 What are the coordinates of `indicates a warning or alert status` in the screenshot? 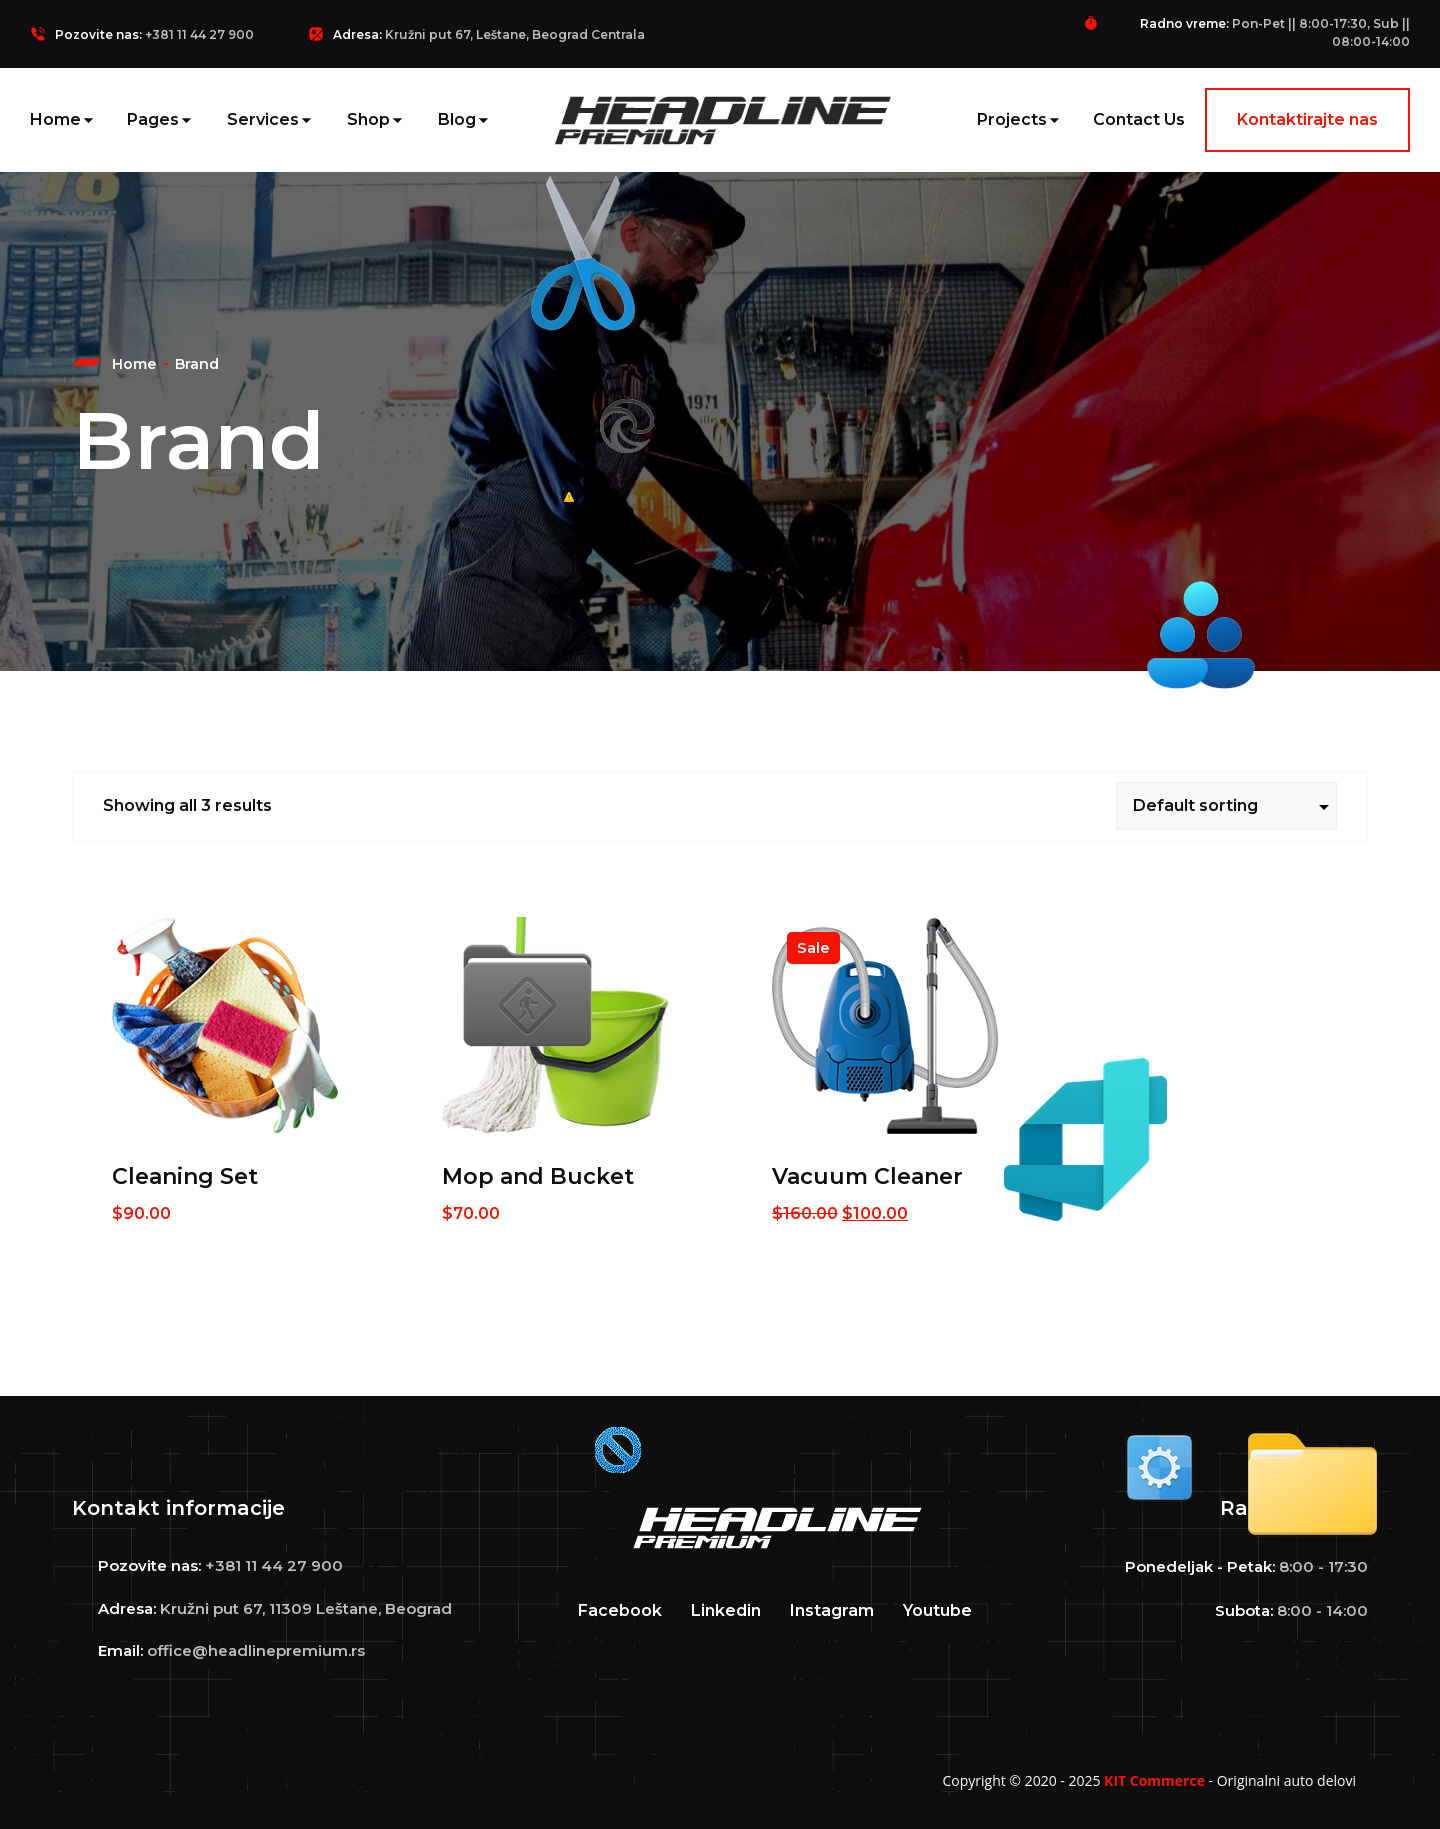 It's located at (563, 491).